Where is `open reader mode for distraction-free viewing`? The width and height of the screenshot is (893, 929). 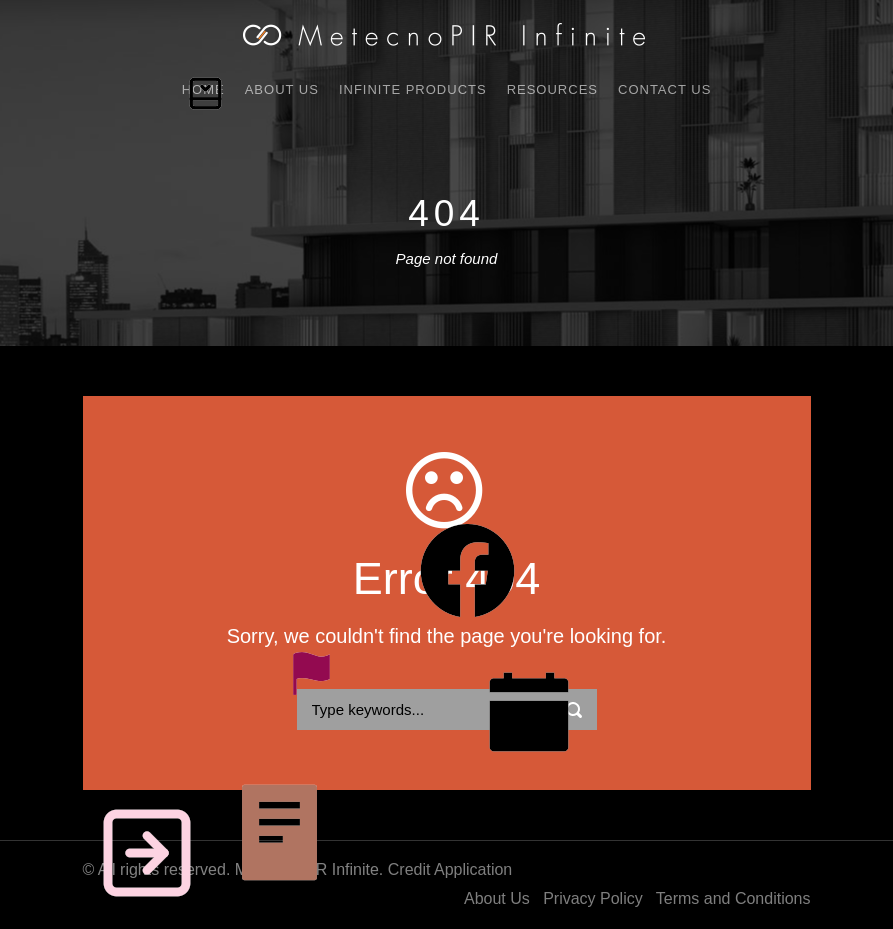 open reader mode for distraction-free viewing is located at coordinates (279, 832).